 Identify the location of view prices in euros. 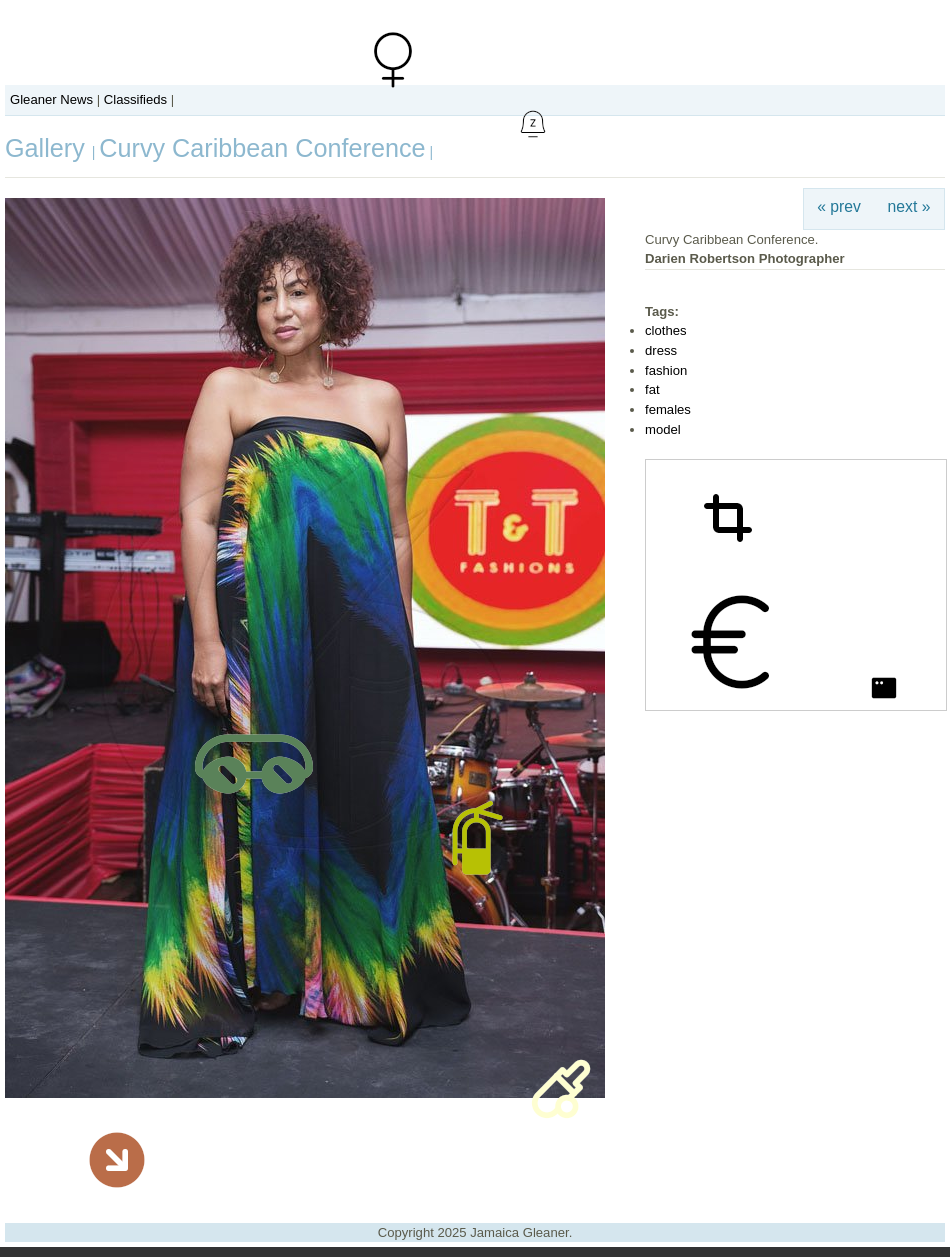
(738, 642).